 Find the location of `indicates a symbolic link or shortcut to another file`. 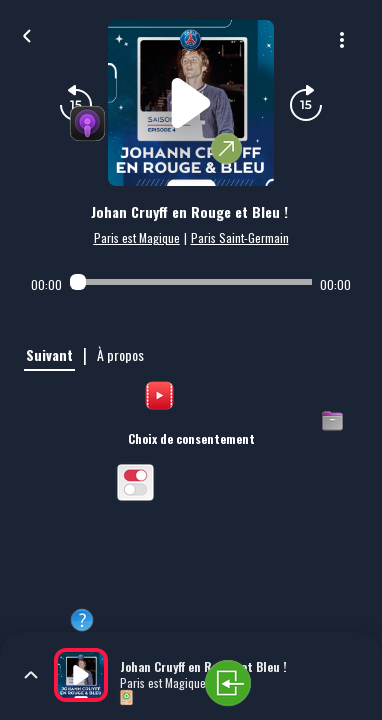

indicates a symbolic link or shortcut to another file is located at coordinates (226, 148).